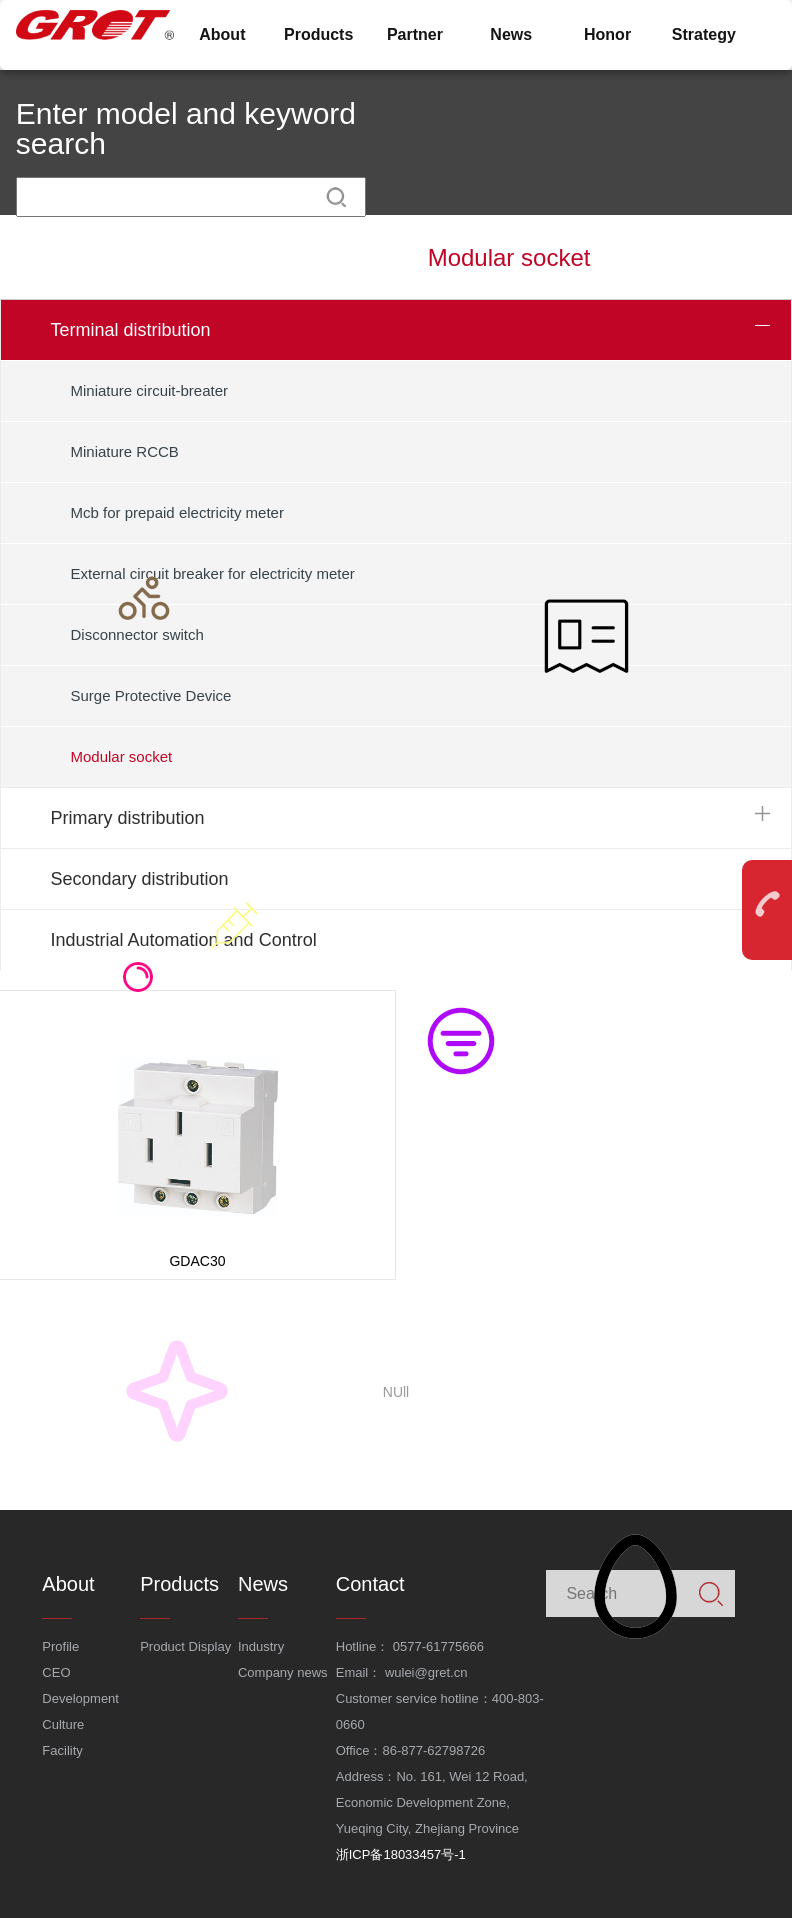 Image resolution: width=792 pixels, height=1918 pixels. I want to click on view news articles or press clippings, so click(586, 634).